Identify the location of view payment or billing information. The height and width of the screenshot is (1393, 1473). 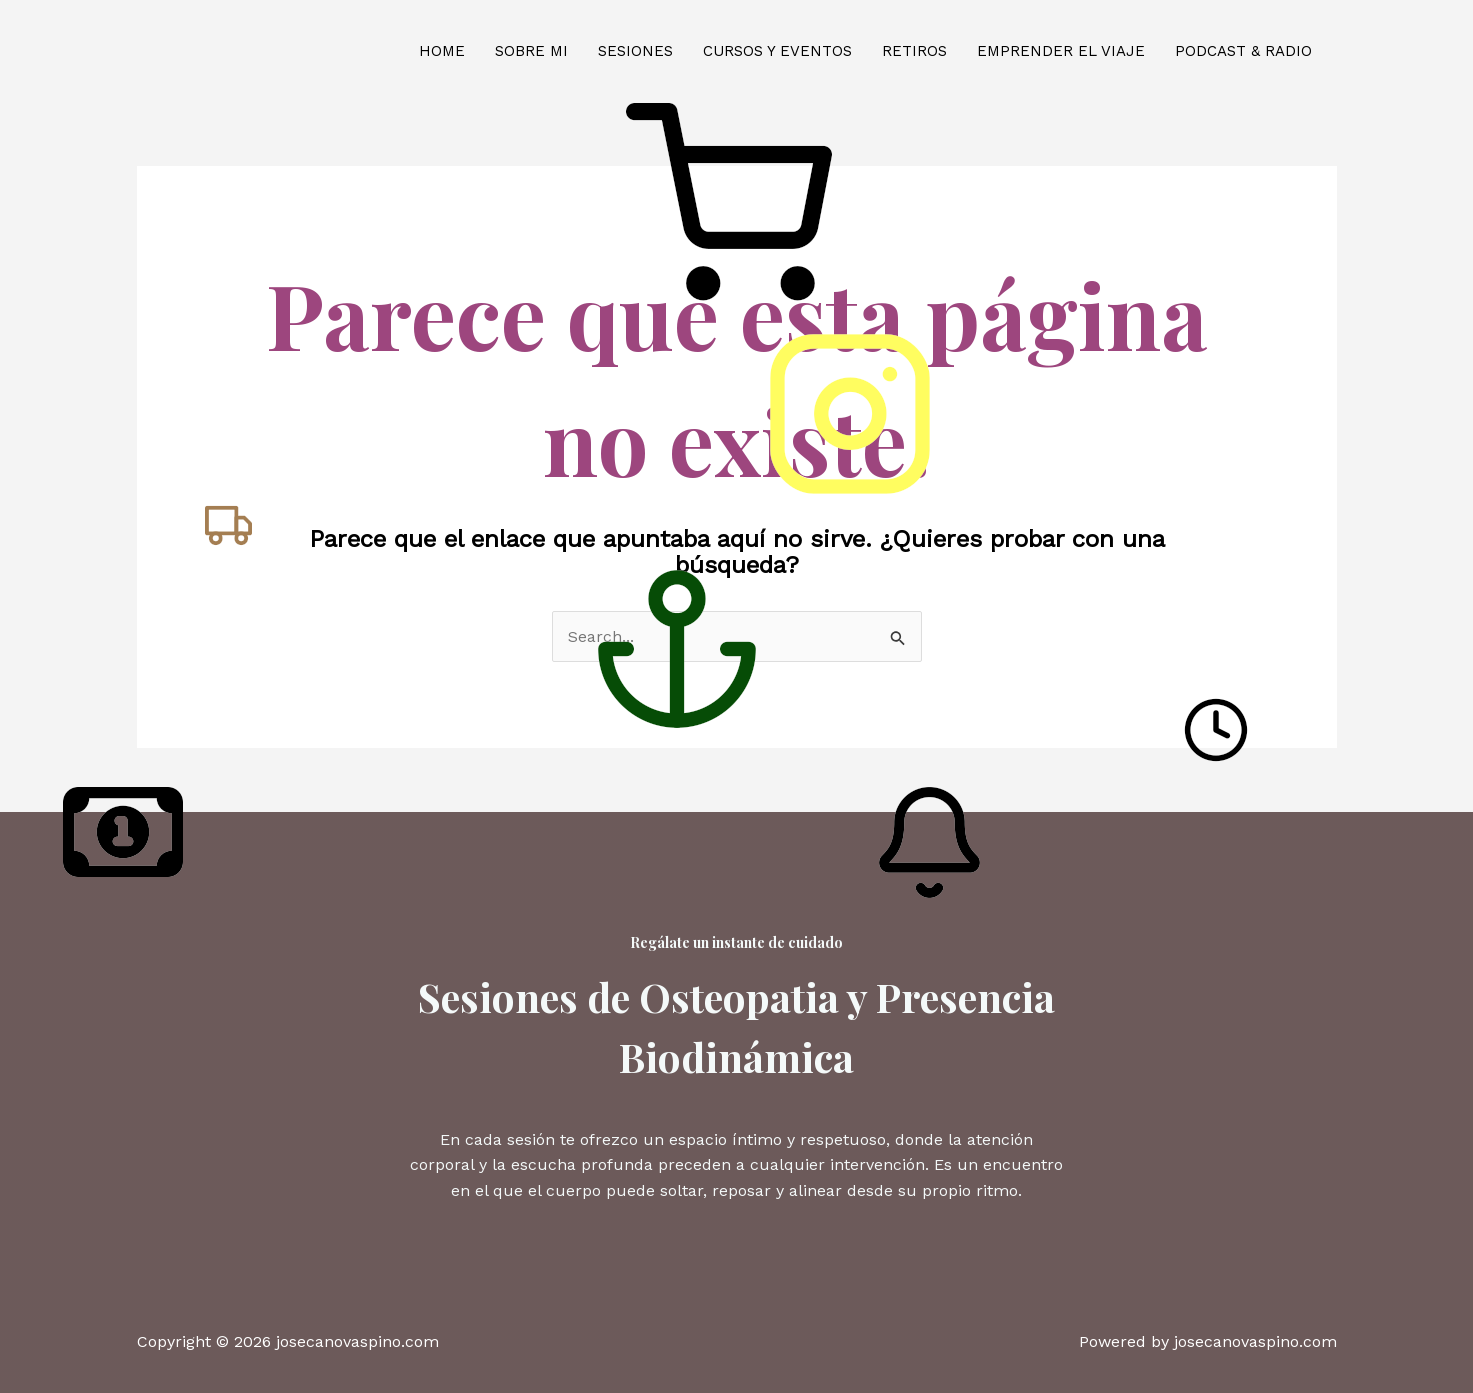
(123, 832).